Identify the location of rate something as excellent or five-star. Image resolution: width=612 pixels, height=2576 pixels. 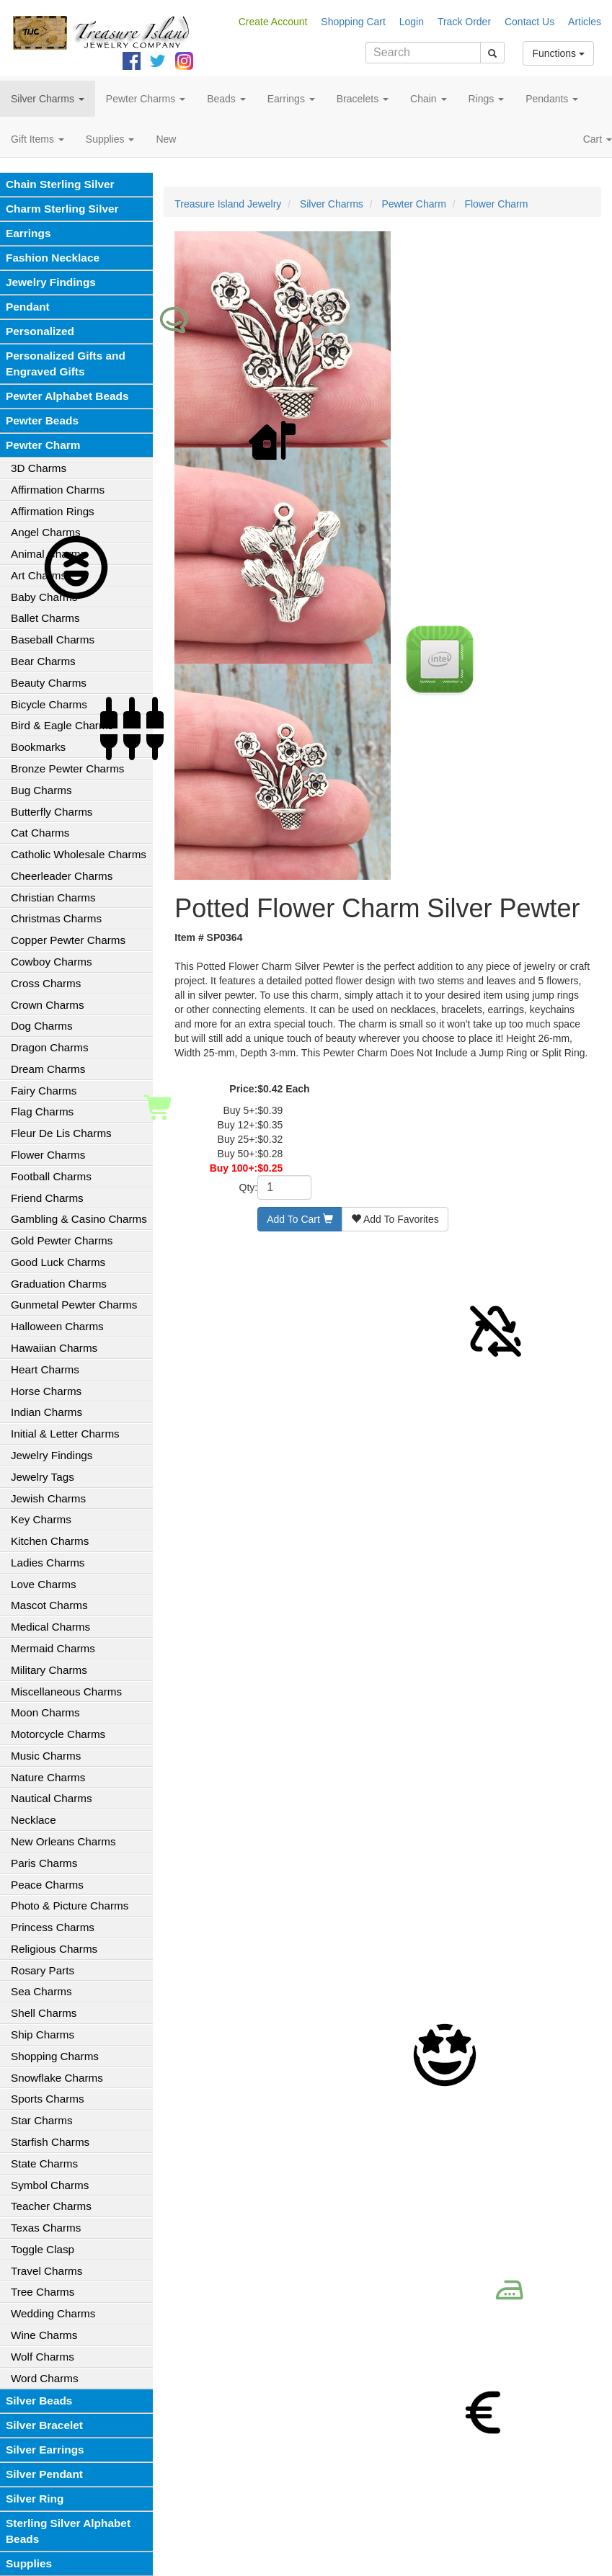
(445, 2055).